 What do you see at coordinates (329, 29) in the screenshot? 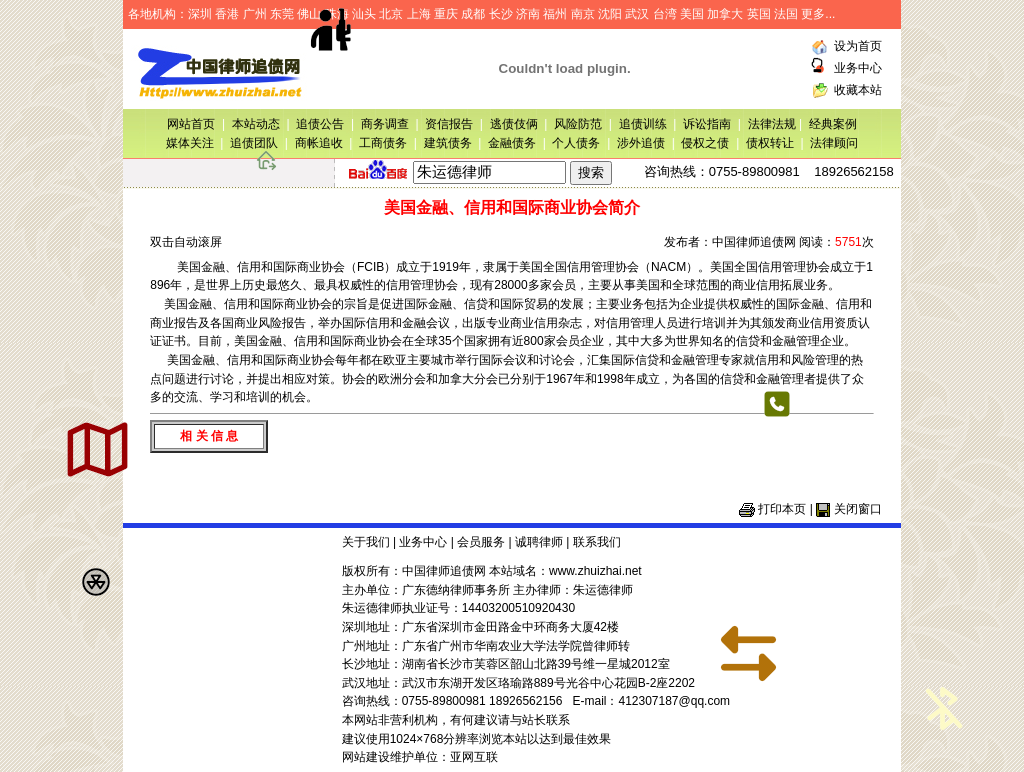
I see `indicates military or armed personnel` at bounding box center [329, 29].